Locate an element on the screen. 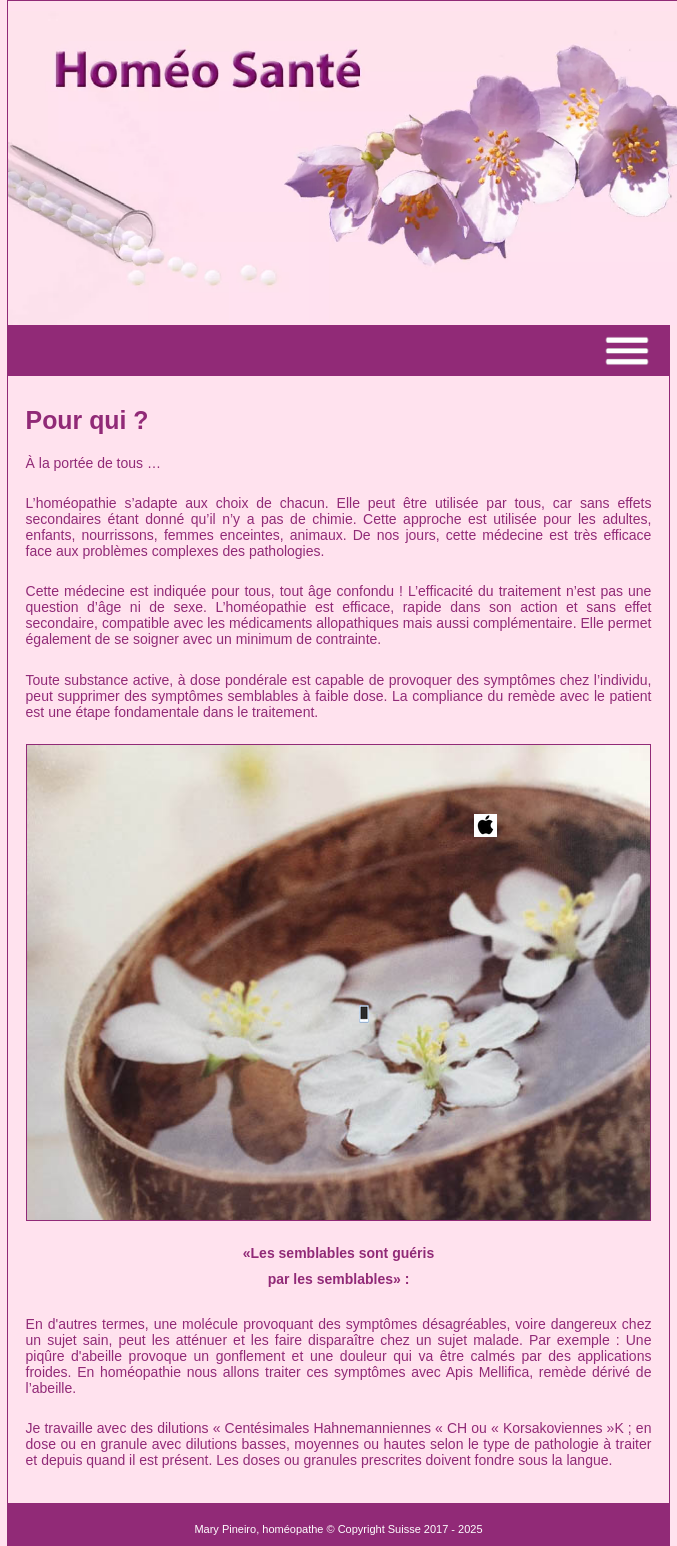 This screenshot has height=1546, width=677. iPod nano device connected is located at coordinates (364, 1014).